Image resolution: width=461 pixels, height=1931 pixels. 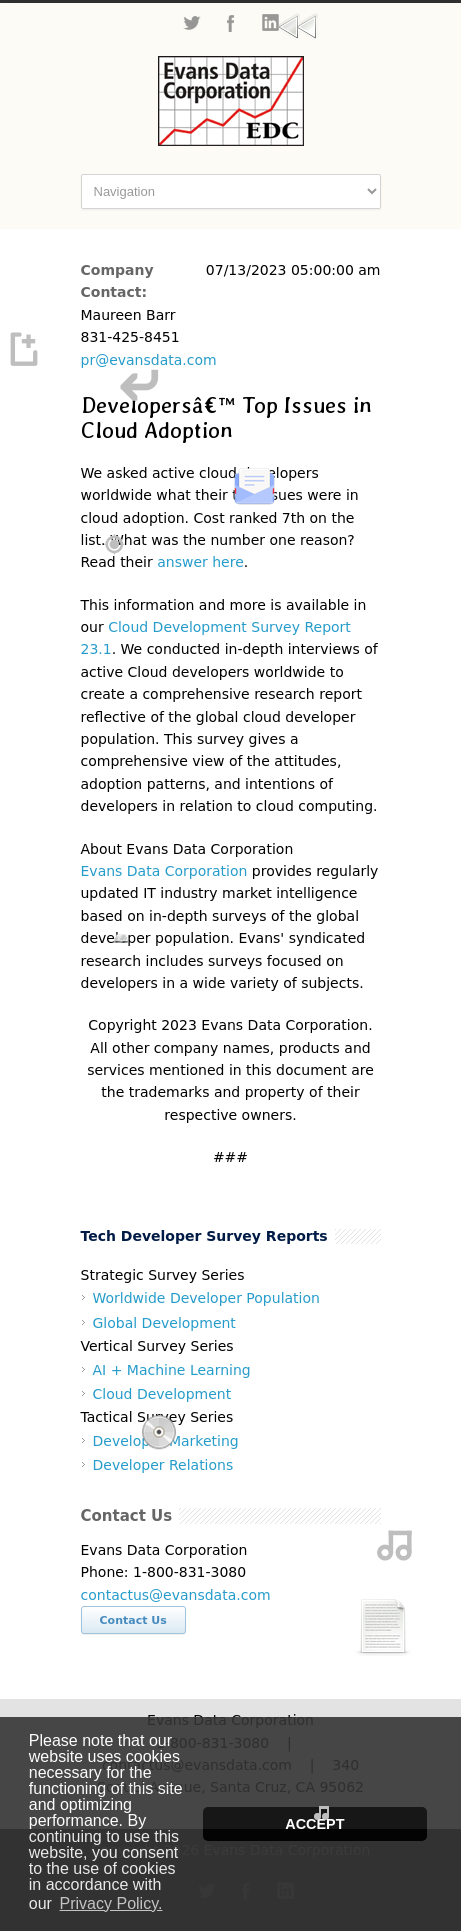 What do you see at coordinates (384, 1626) in the screenshot?
I see `a plain text file or document` at bounding box center [384, 1626].